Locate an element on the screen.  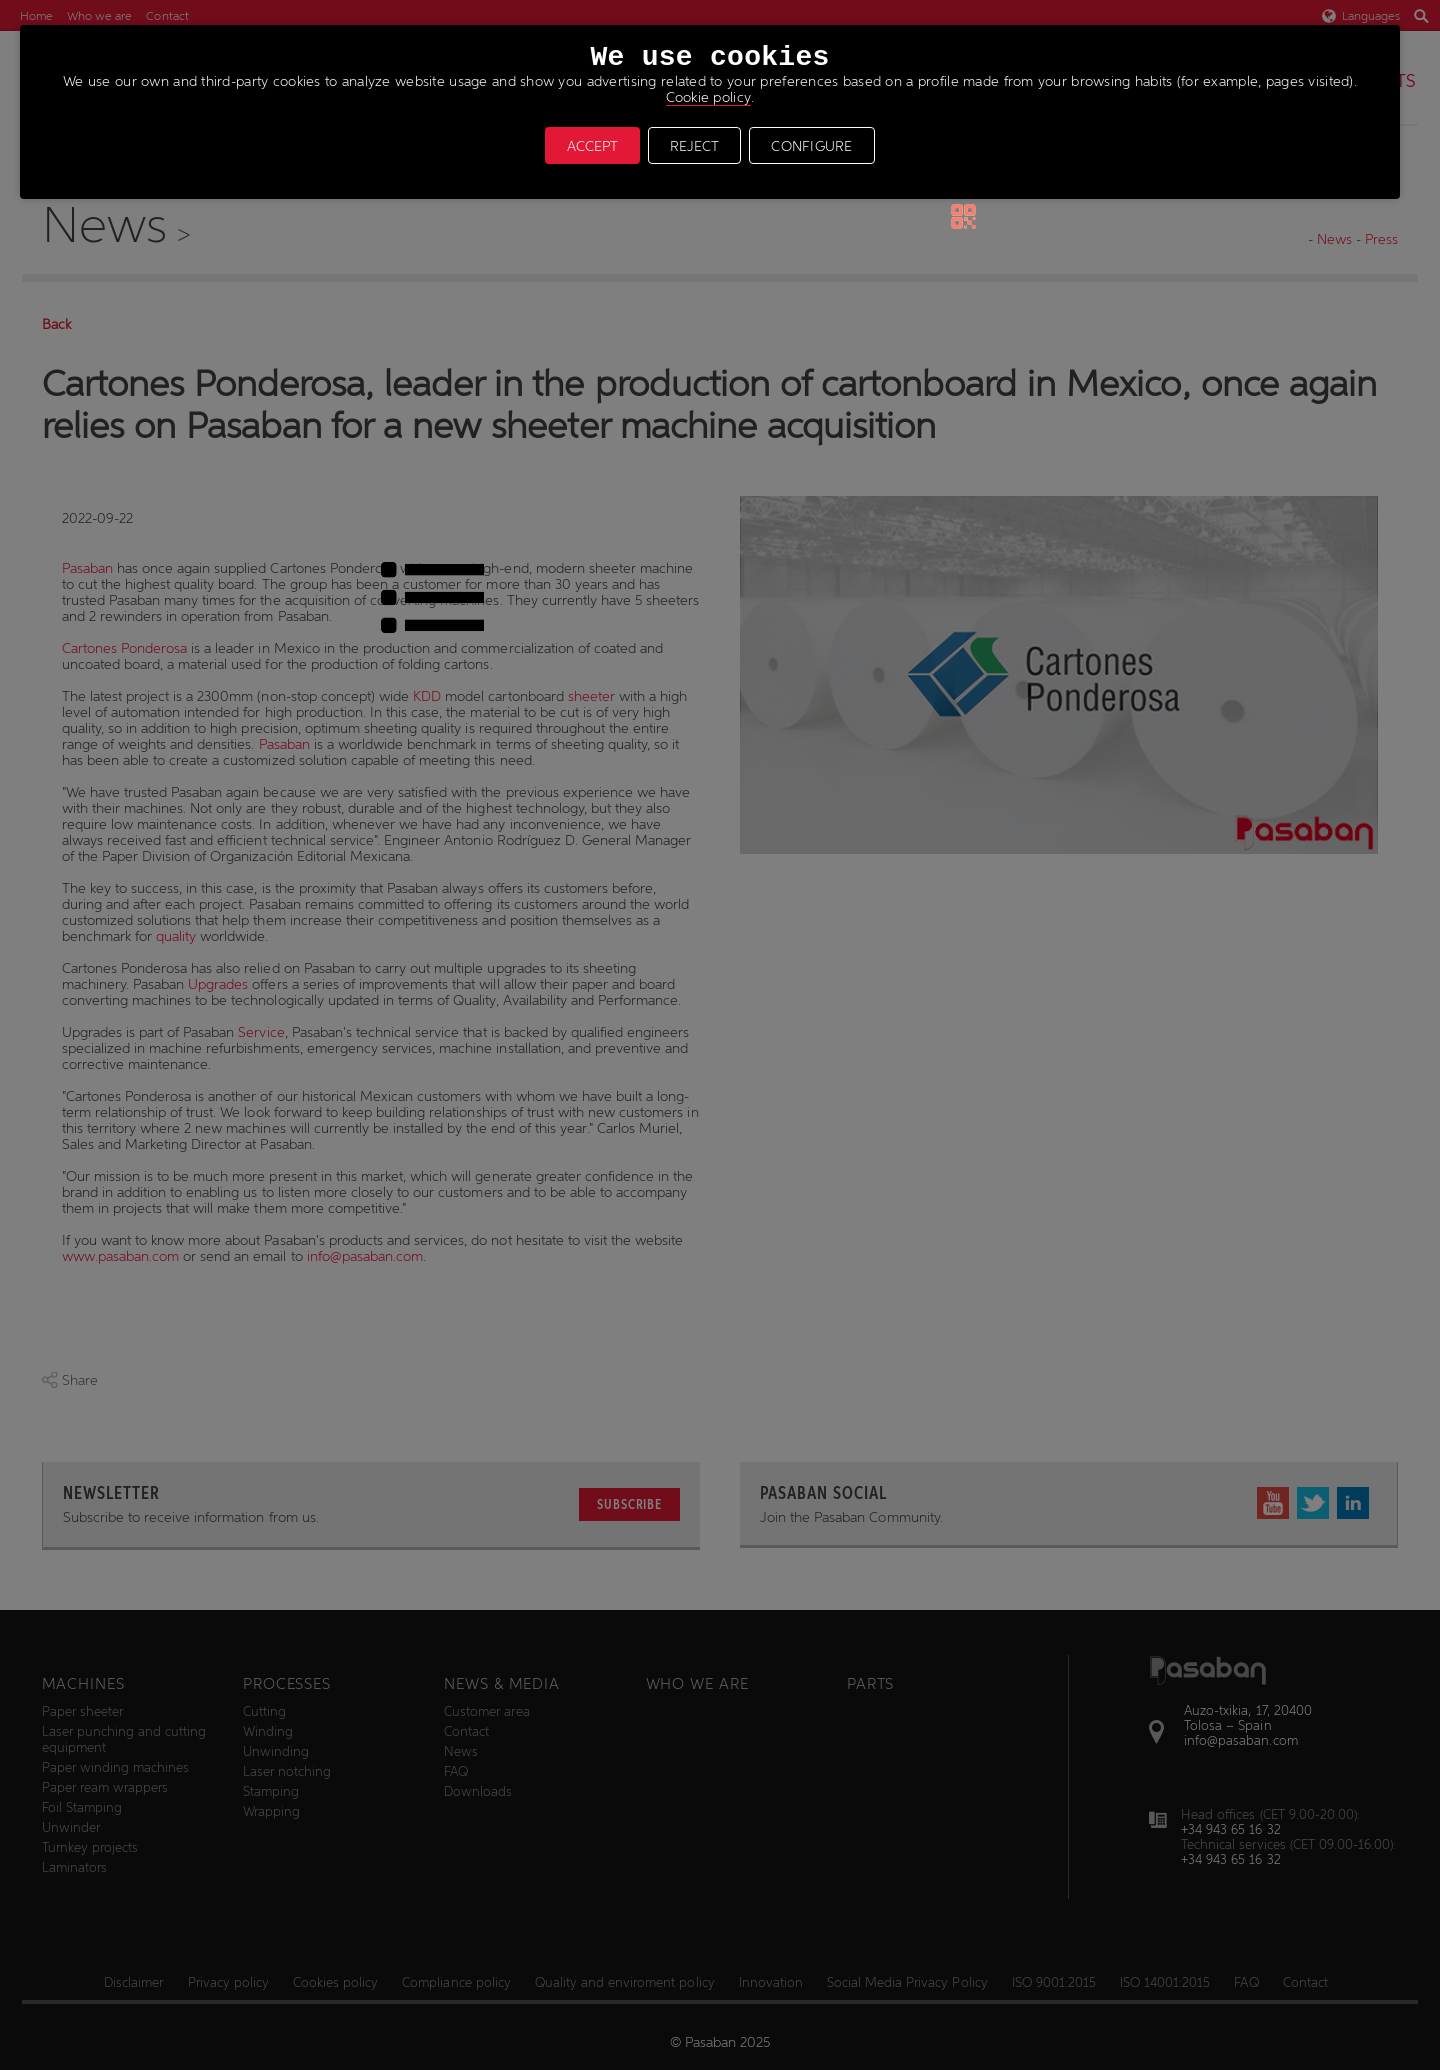
scan or generate a QR code is located at coordinates (963, 216).